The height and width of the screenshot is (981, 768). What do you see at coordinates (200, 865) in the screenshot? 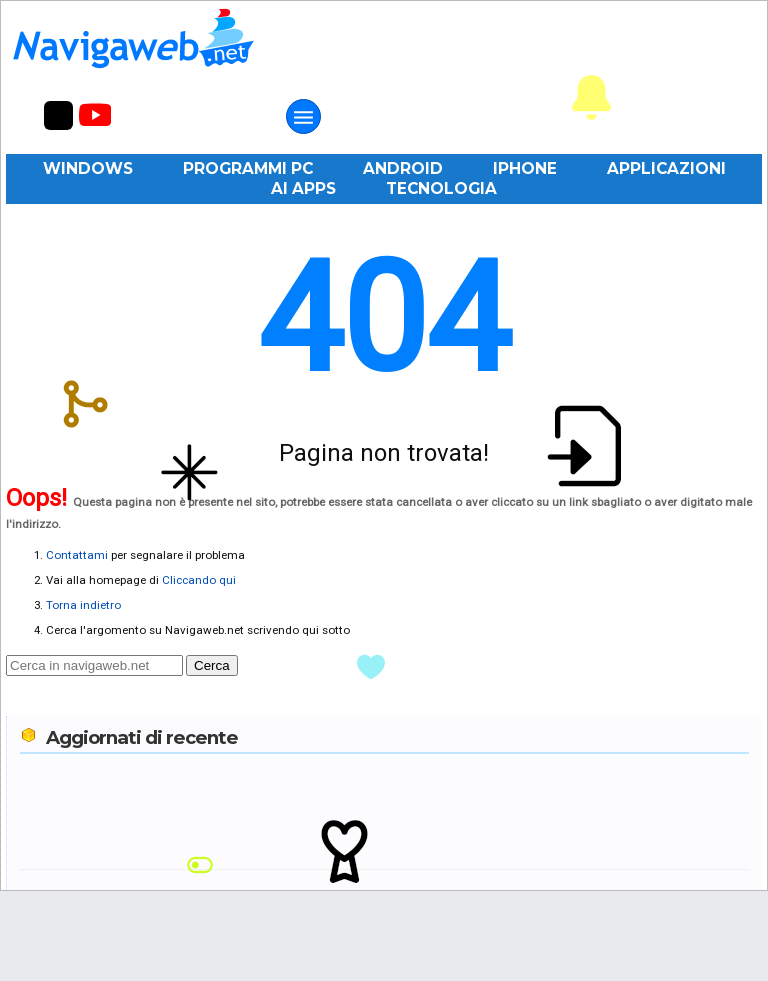
I see `toggle switch in off position` at bounding box center [200, 865].